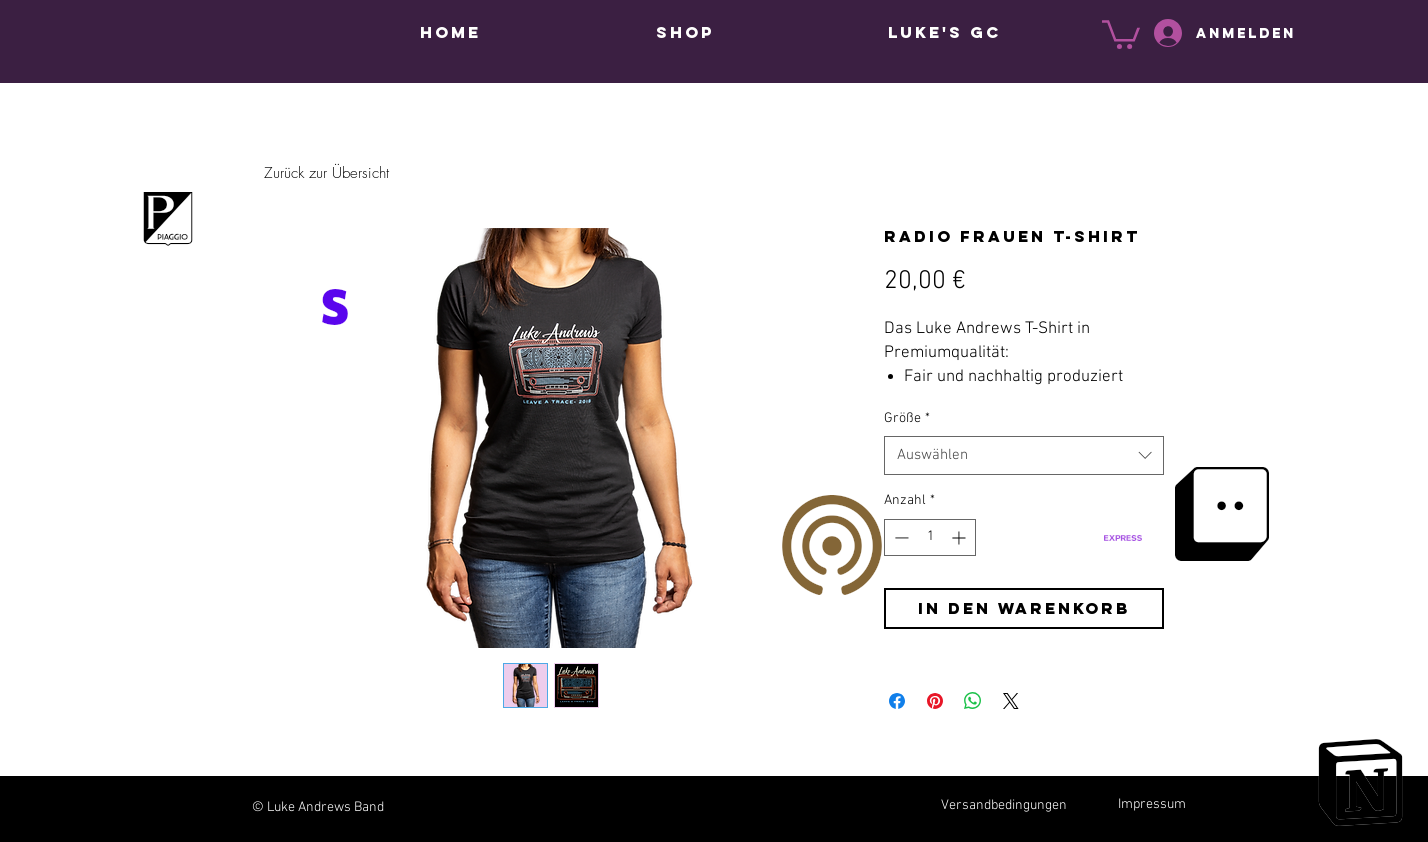 This screenshot has width=1428, height=842. Describe the element at coordinates (168, 219) in the screenshot. I see `Piaggio Group company logo` at that location.